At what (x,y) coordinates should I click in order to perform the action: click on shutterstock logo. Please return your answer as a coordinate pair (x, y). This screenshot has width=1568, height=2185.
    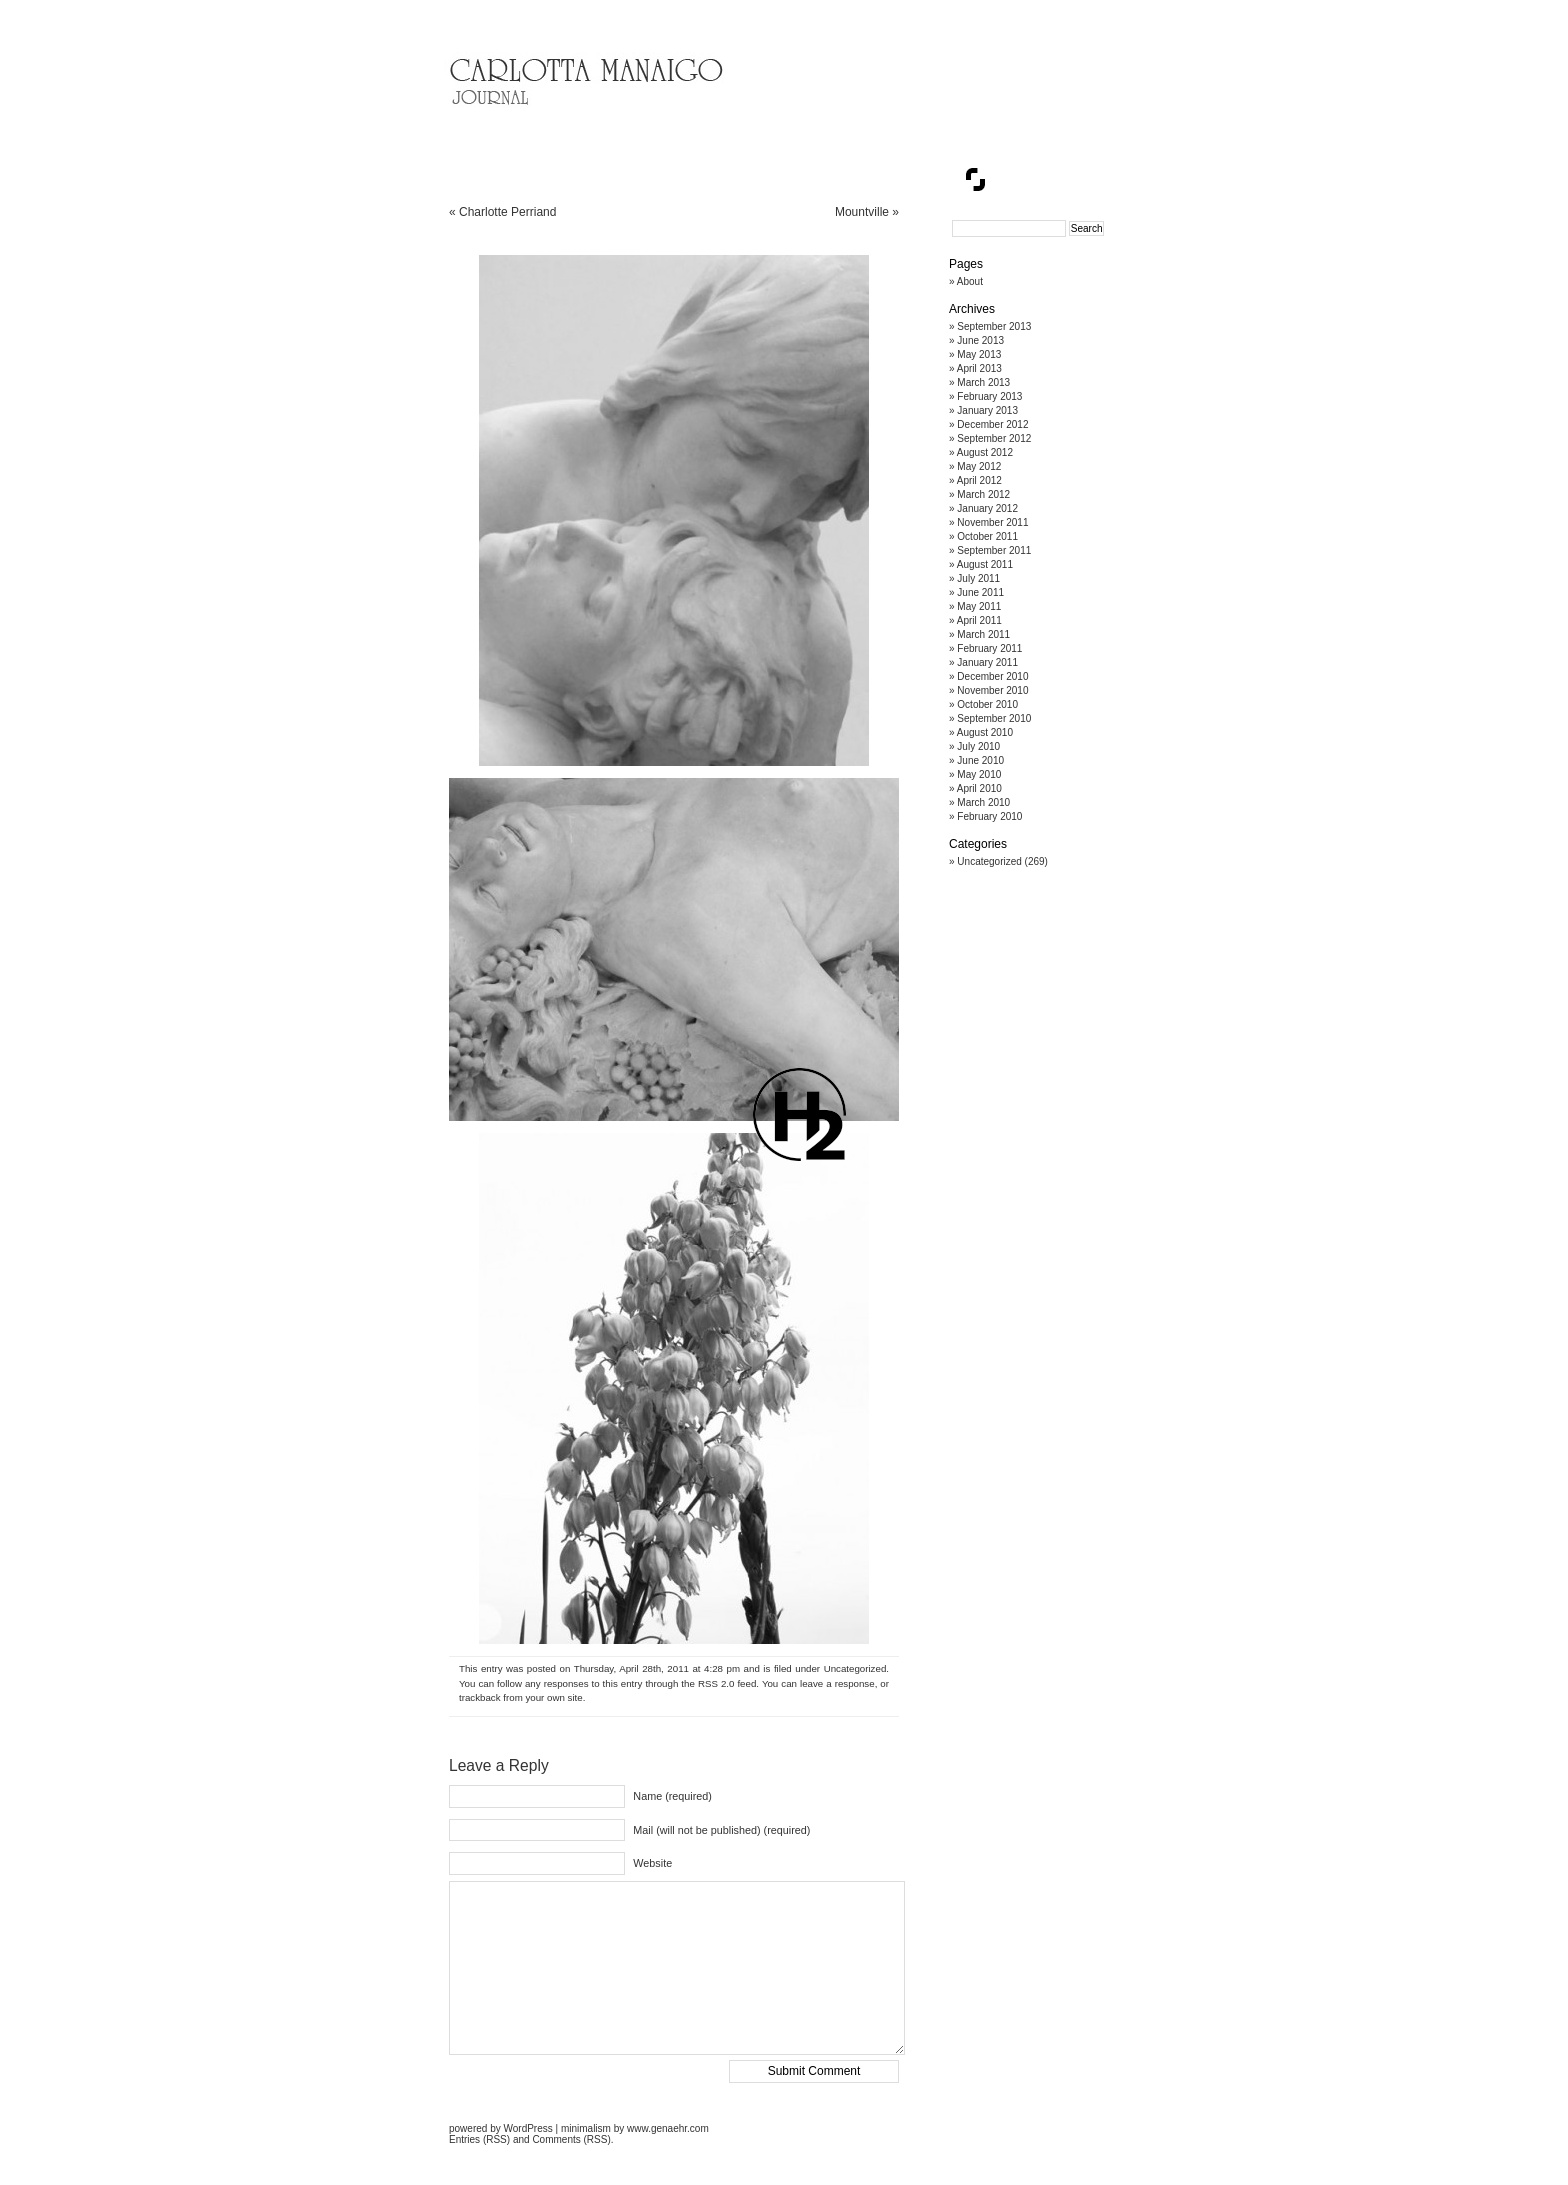
    Looking at the image, I should click on (975, 179).